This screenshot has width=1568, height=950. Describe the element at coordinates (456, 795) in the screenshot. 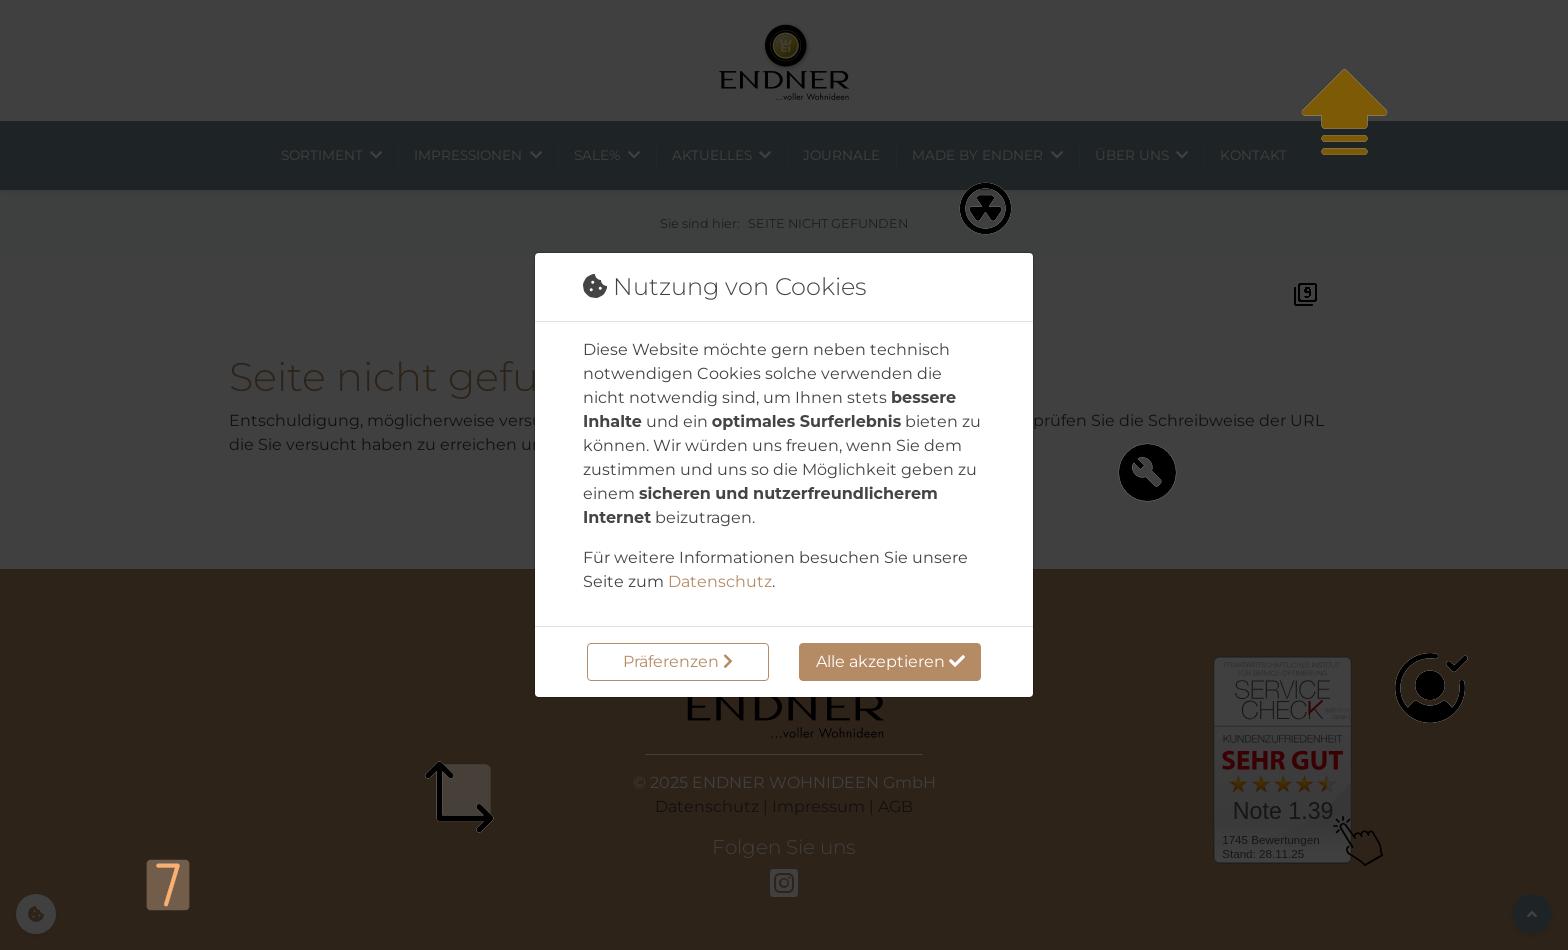

I see `resize or scale an object` at that location.